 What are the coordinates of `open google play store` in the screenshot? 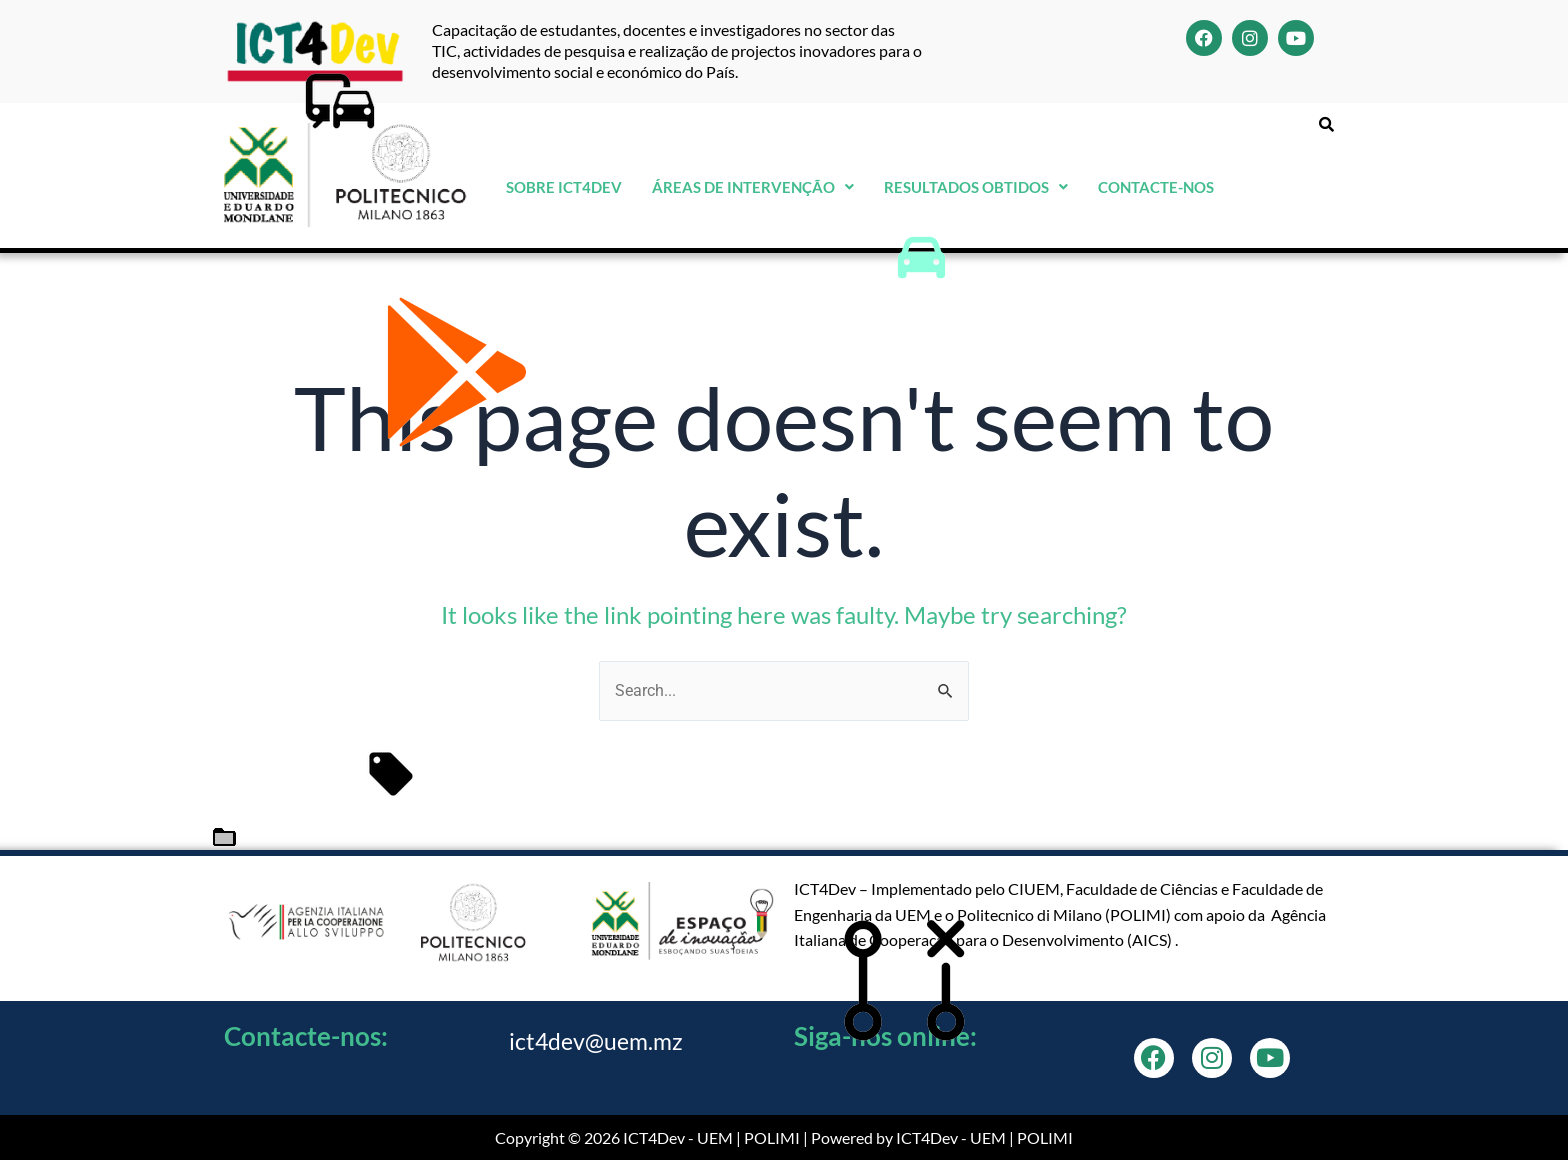 It's located at (457, 372).